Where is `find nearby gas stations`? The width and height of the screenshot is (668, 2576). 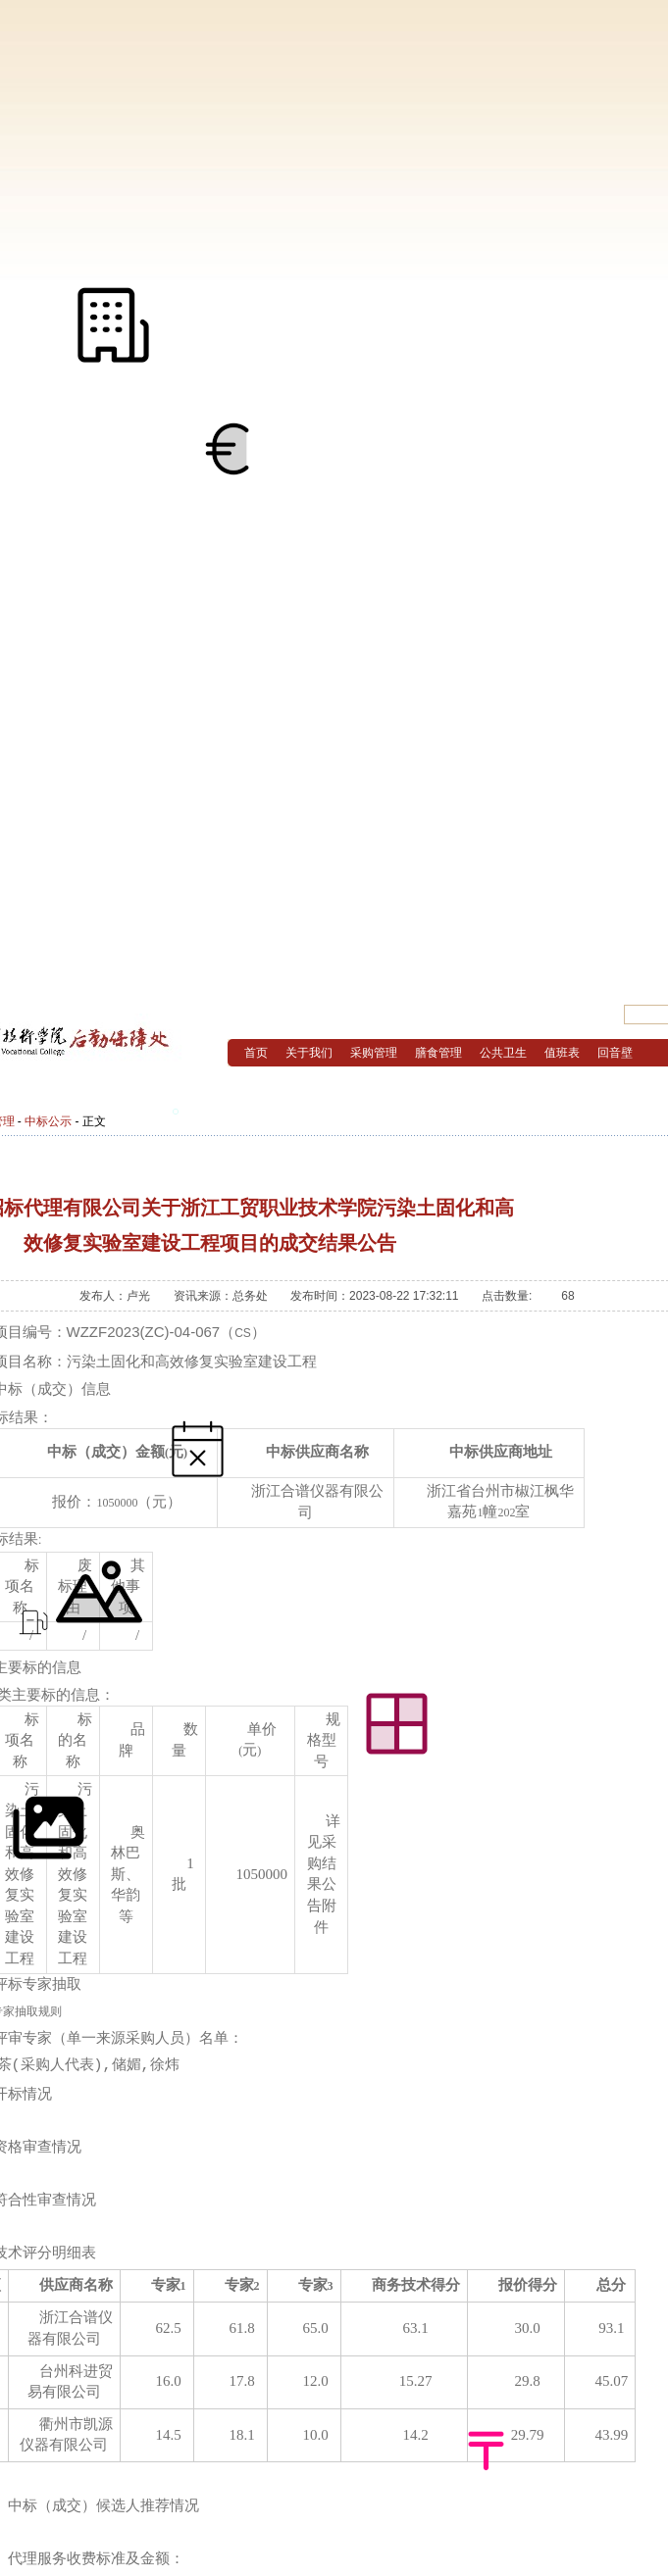 find nearby gas stations is located at coordinates (32, 1622).